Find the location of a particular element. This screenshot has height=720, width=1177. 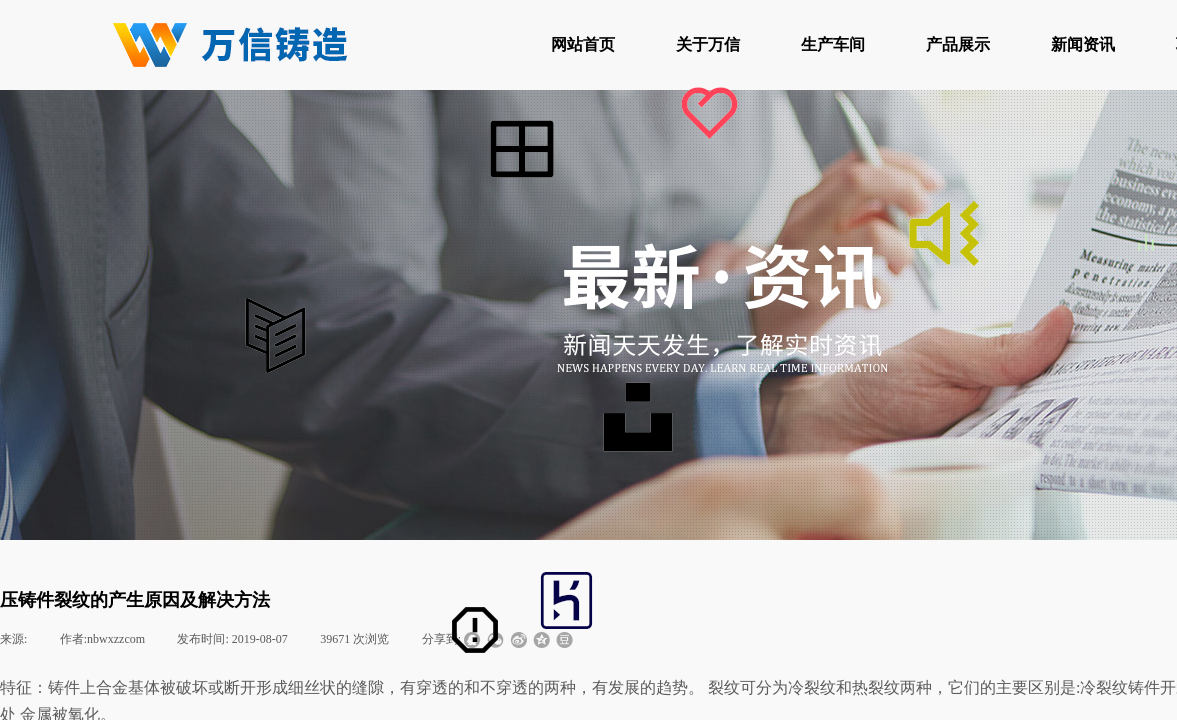

link to Heroku cloud platform is located at coordinates (566, 600).